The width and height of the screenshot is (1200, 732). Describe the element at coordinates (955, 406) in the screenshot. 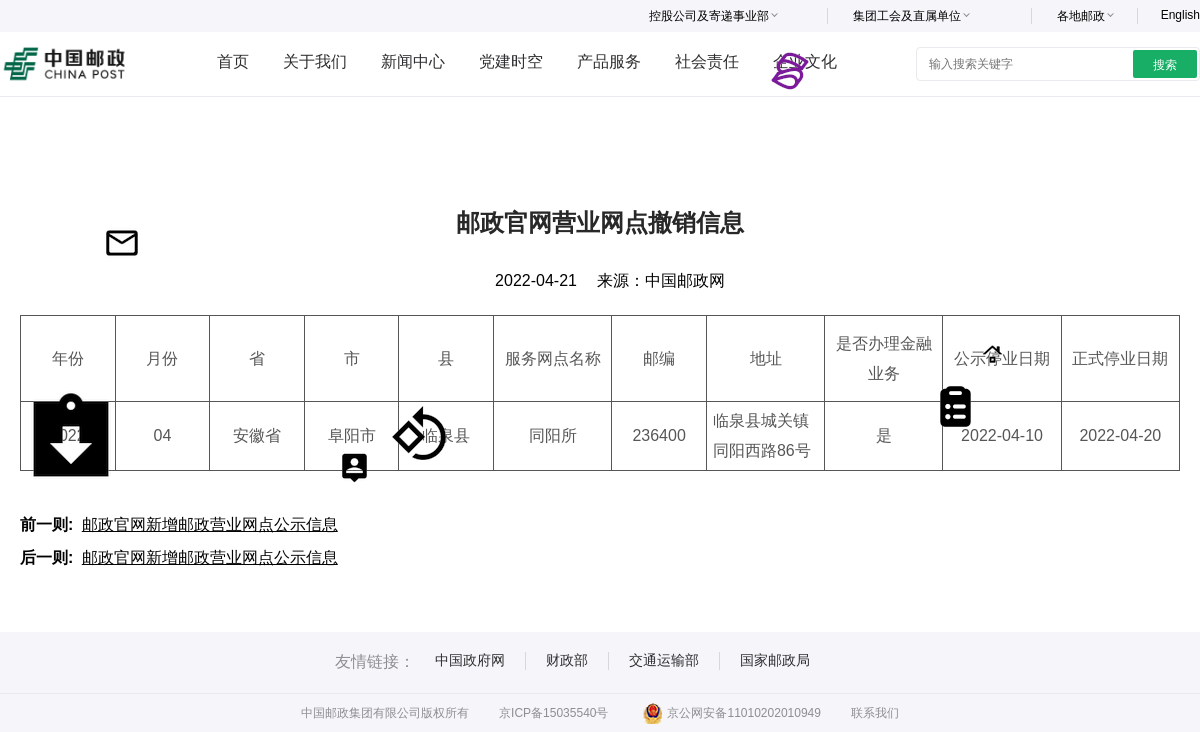

I see `view checklist or task list` at that location.